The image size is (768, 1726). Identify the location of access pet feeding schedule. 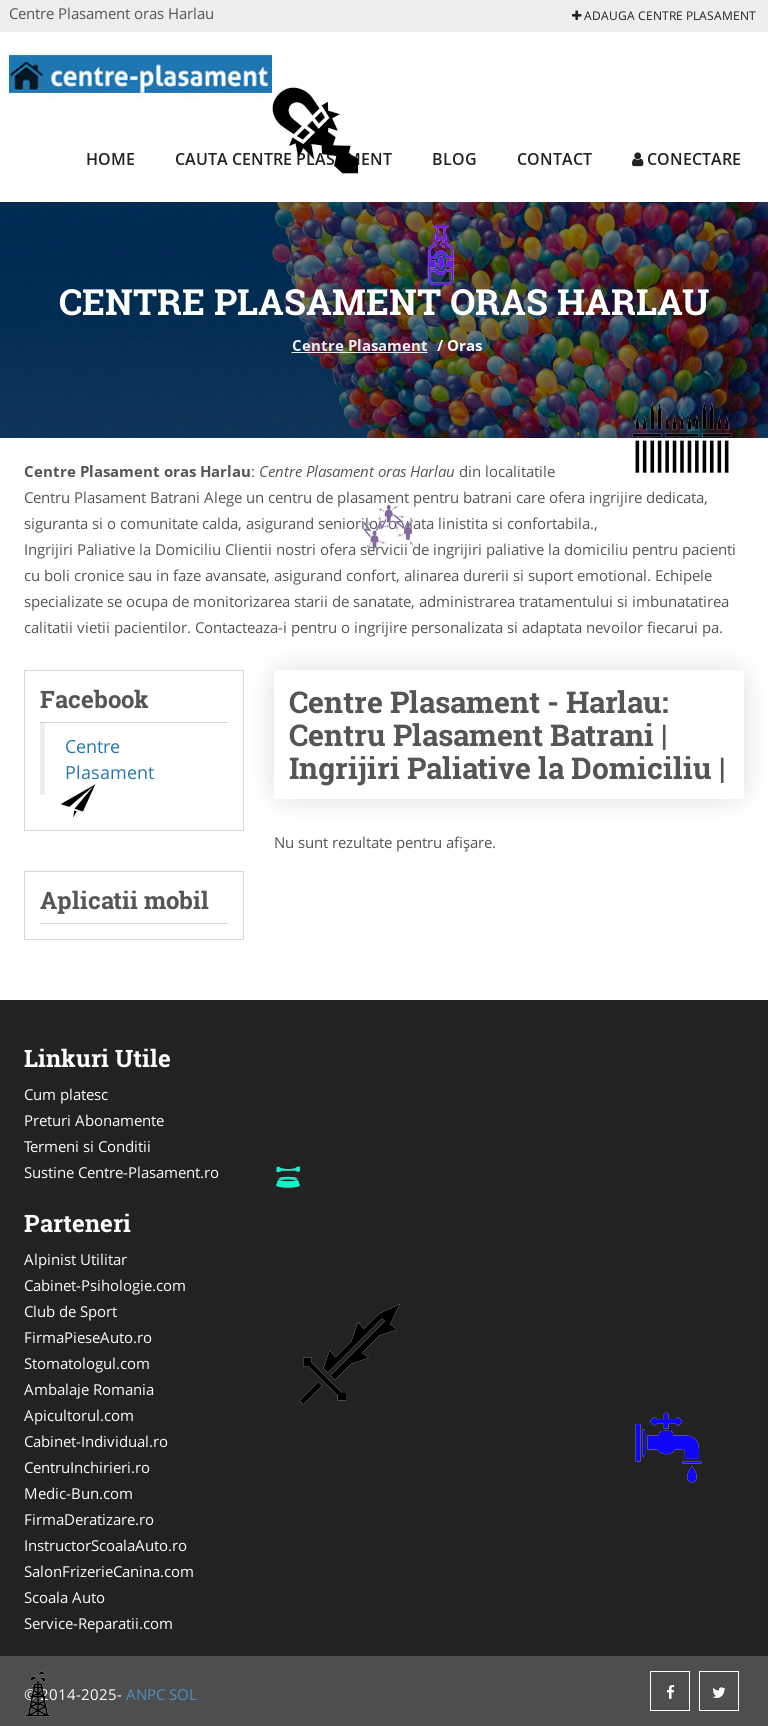
(288, 1176).